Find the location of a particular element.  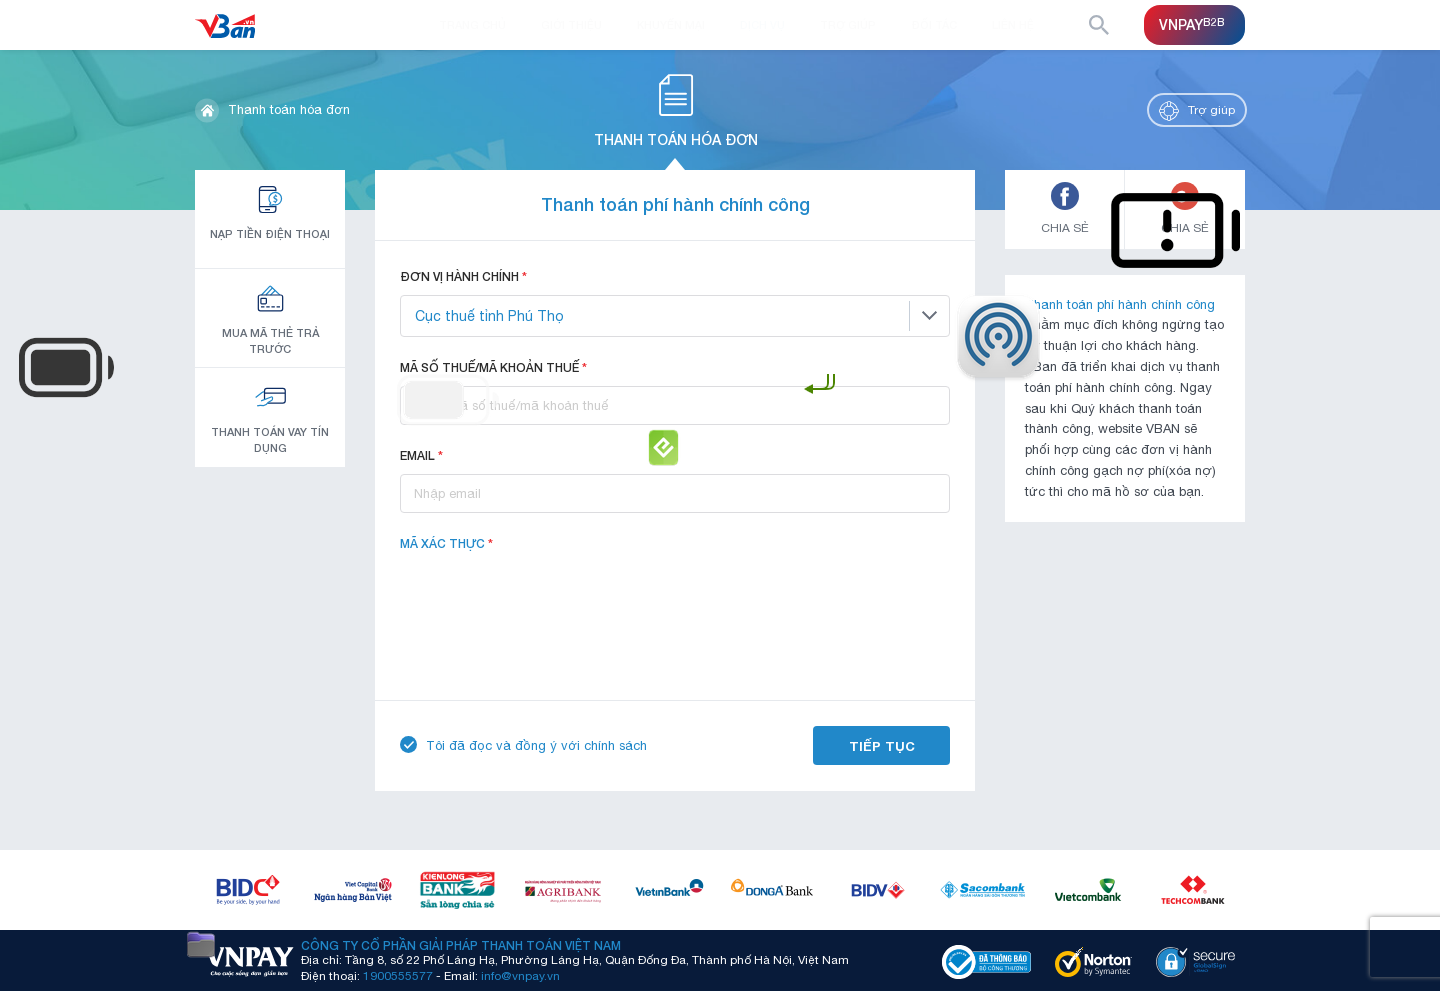

open snapdrop for local file sharing is located at coordinates (998, 336).